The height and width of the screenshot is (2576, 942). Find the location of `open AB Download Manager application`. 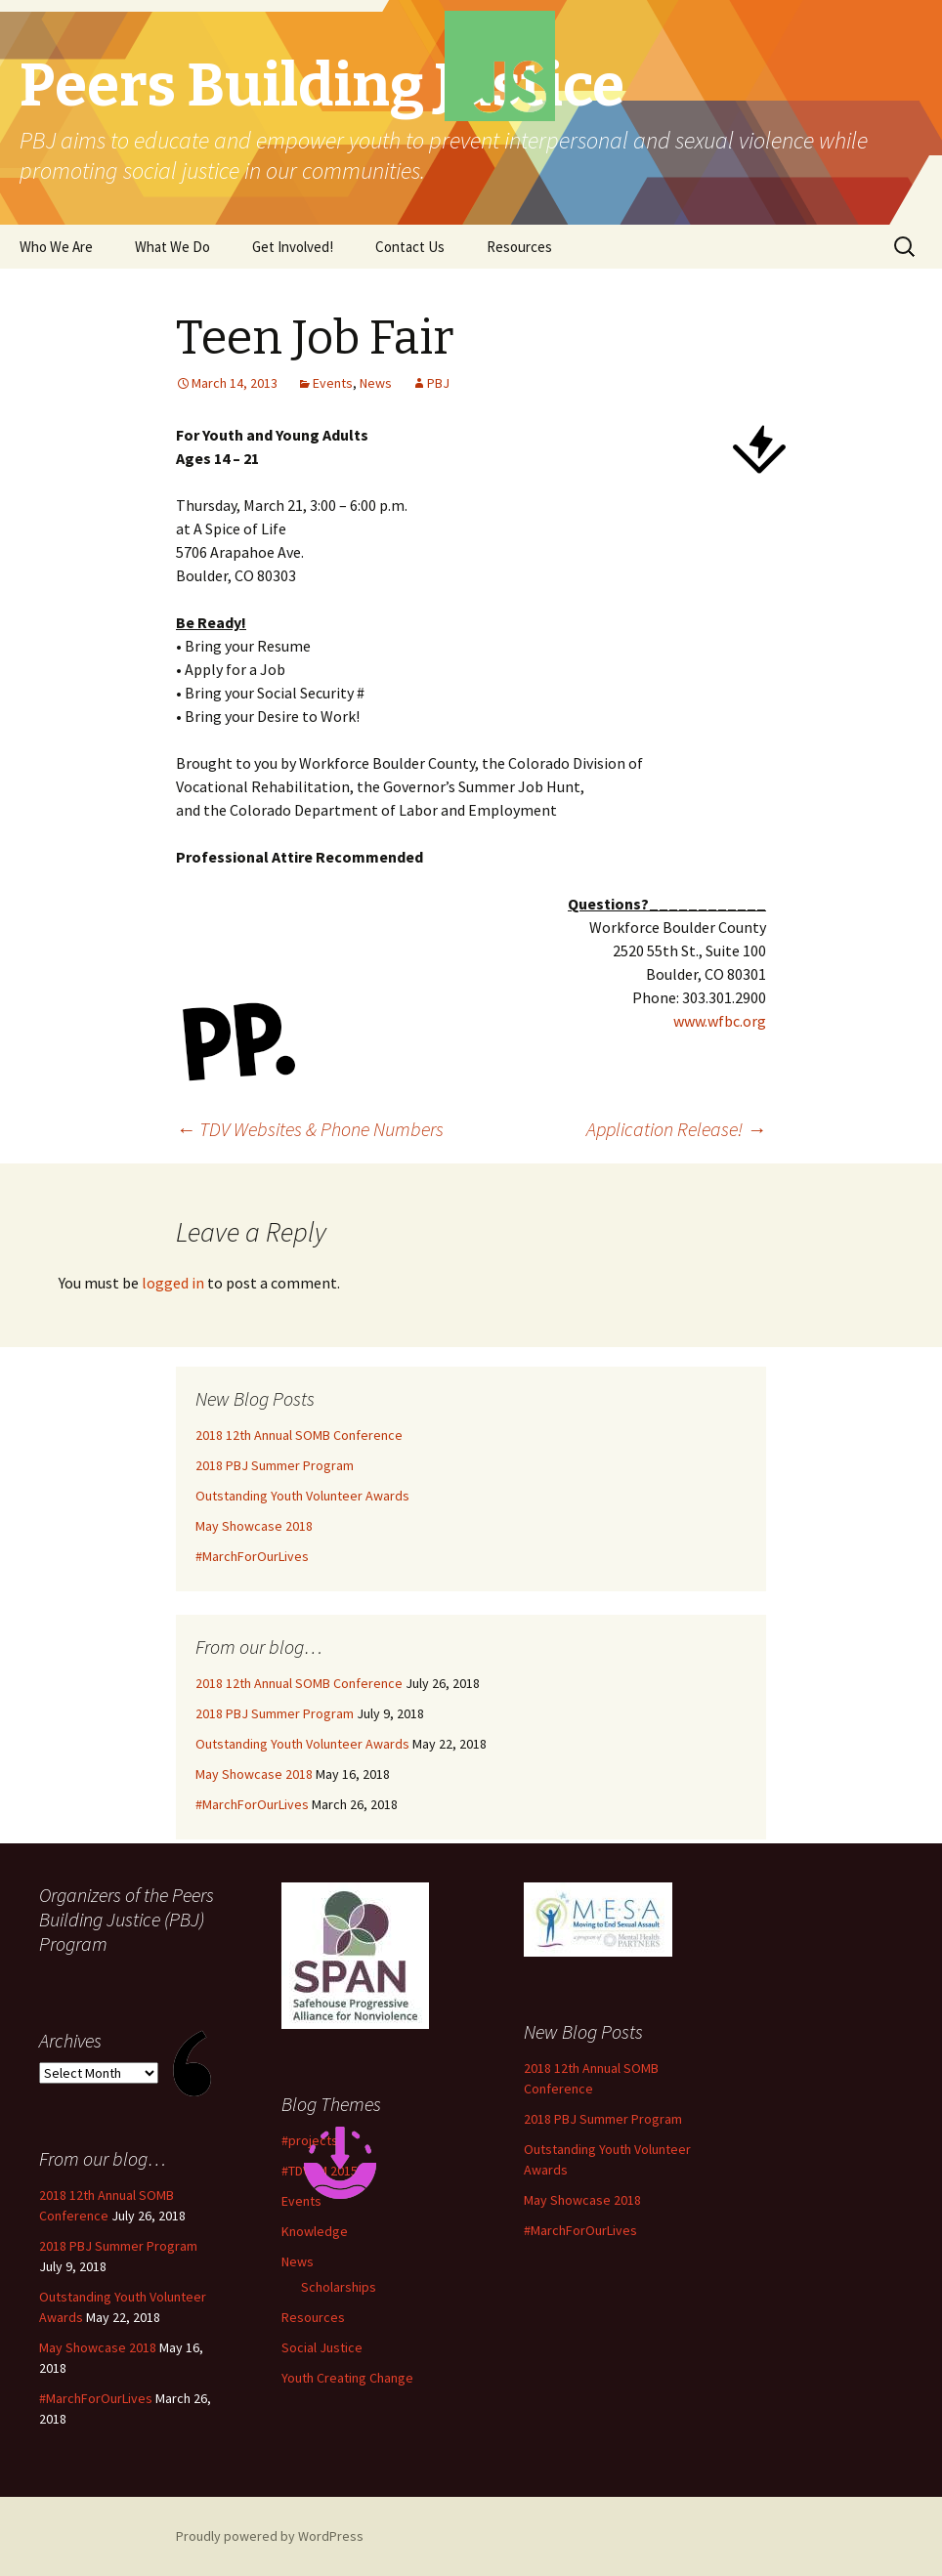

open AB Download Manager application is located at coordinates (340, 2163).